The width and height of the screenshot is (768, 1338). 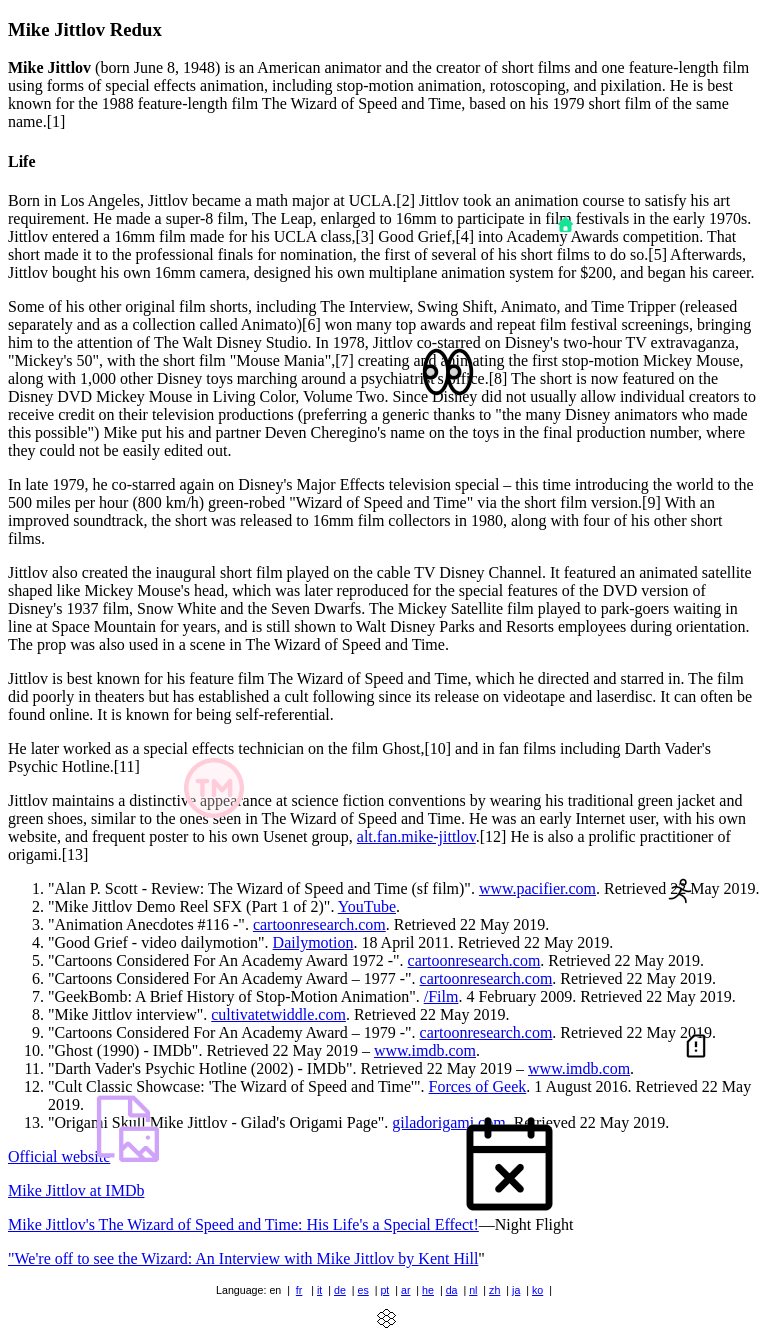 I want to click on start a run or workout activity, so click(x=680, y=890).